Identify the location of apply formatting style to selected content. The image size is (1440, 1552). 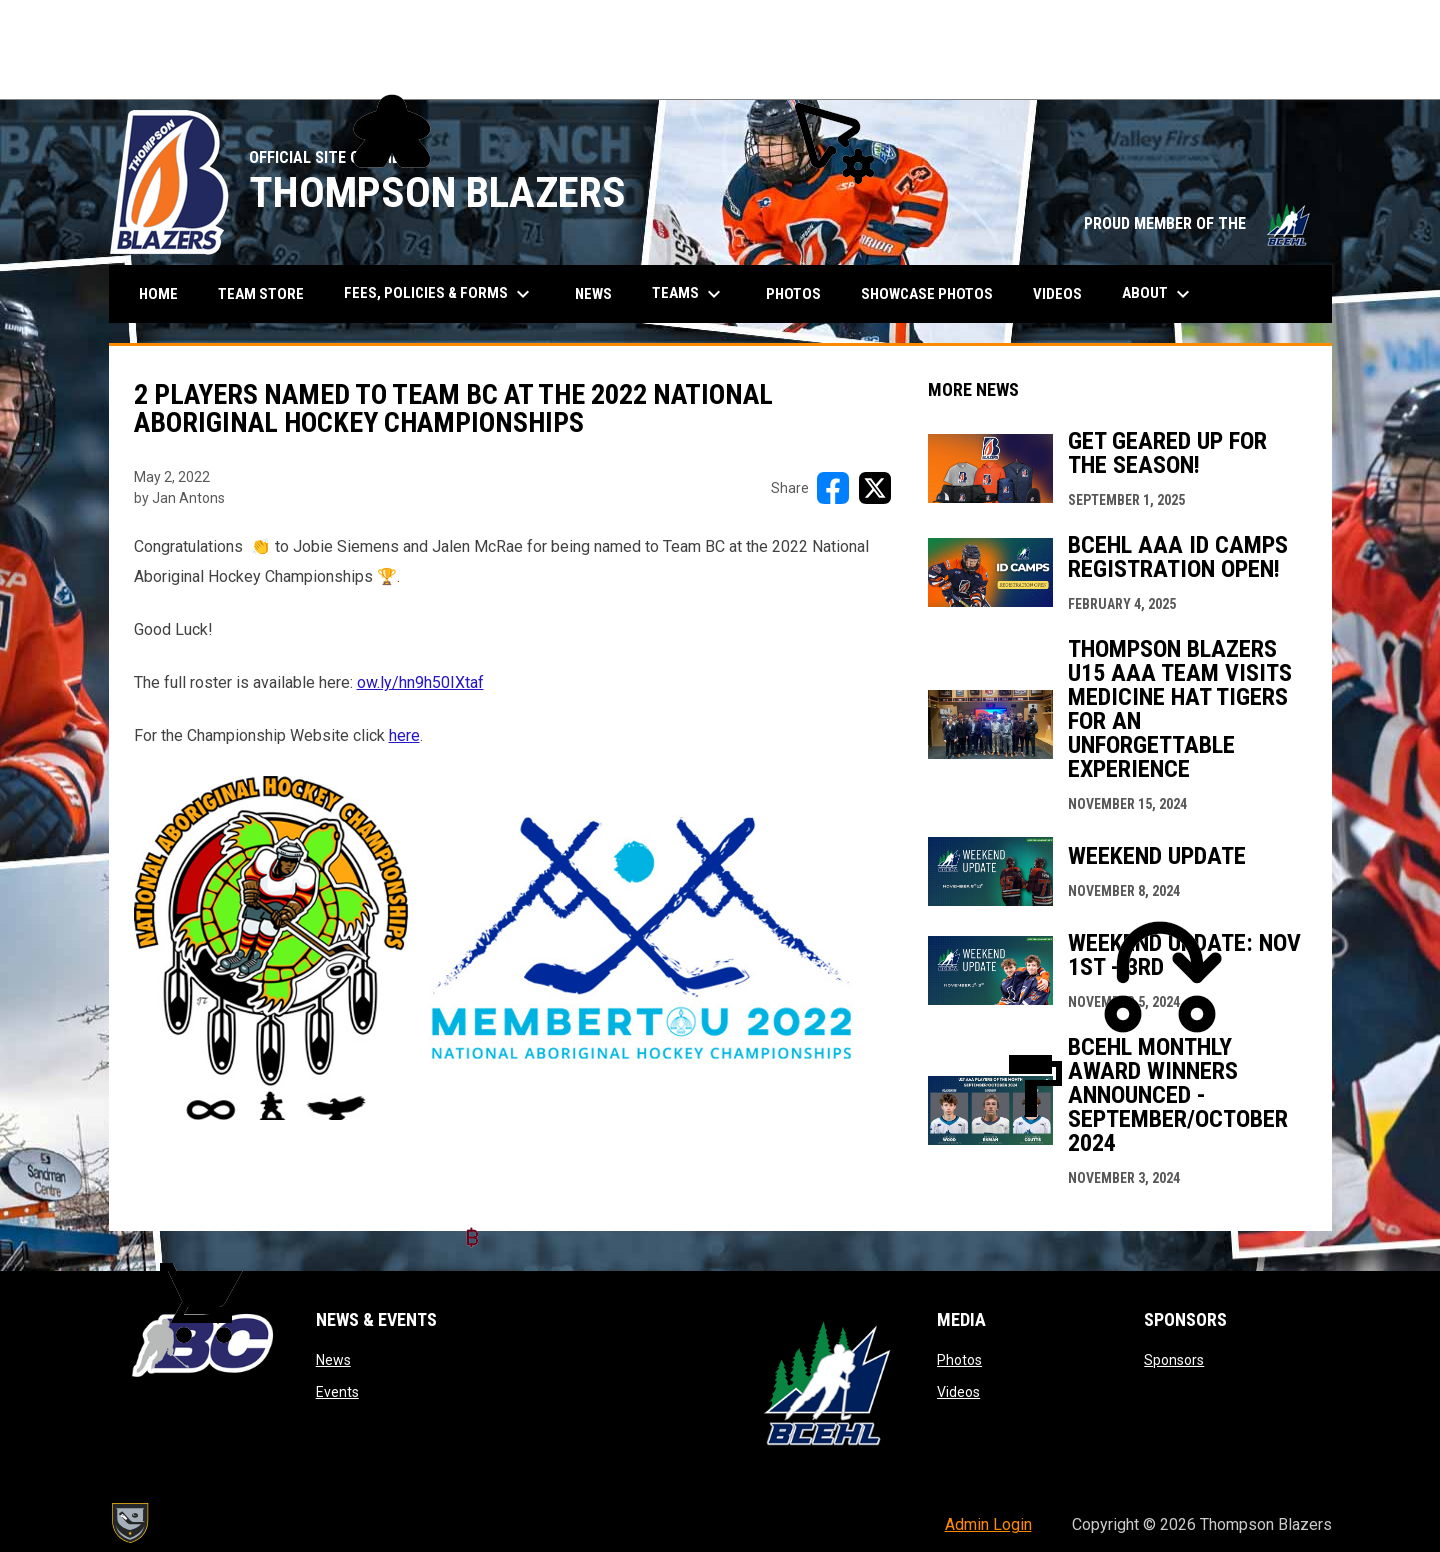
(1034, 1086).